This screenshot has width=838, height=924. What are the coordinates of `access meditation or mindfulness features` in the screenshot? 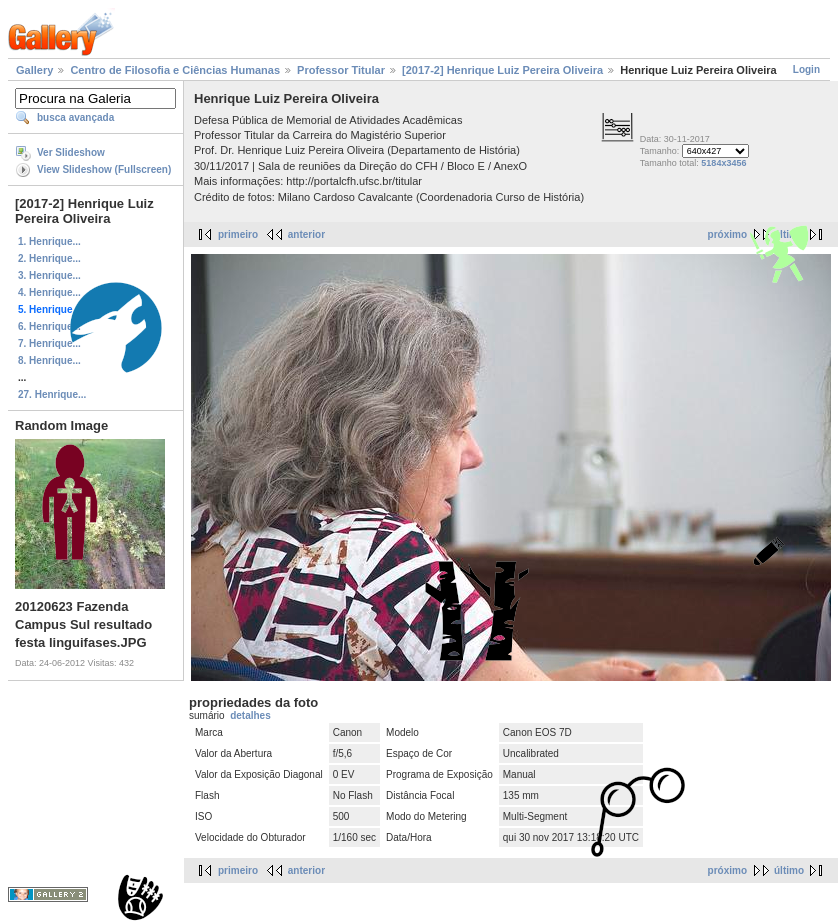 It's located at (69, 502).